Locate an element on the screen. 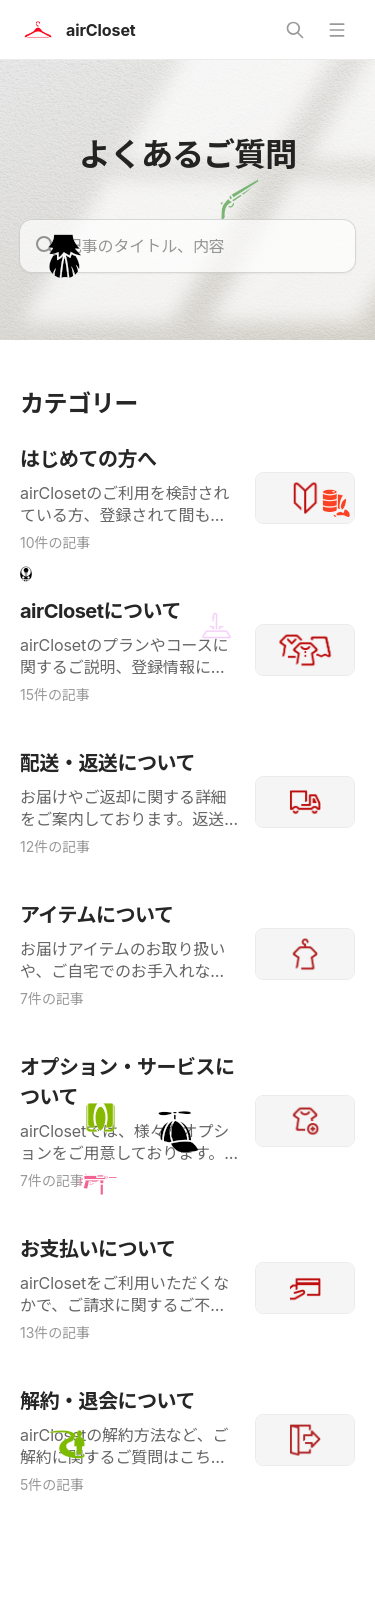  submit a new idea or suggestion is located at coordinates (26, 574).